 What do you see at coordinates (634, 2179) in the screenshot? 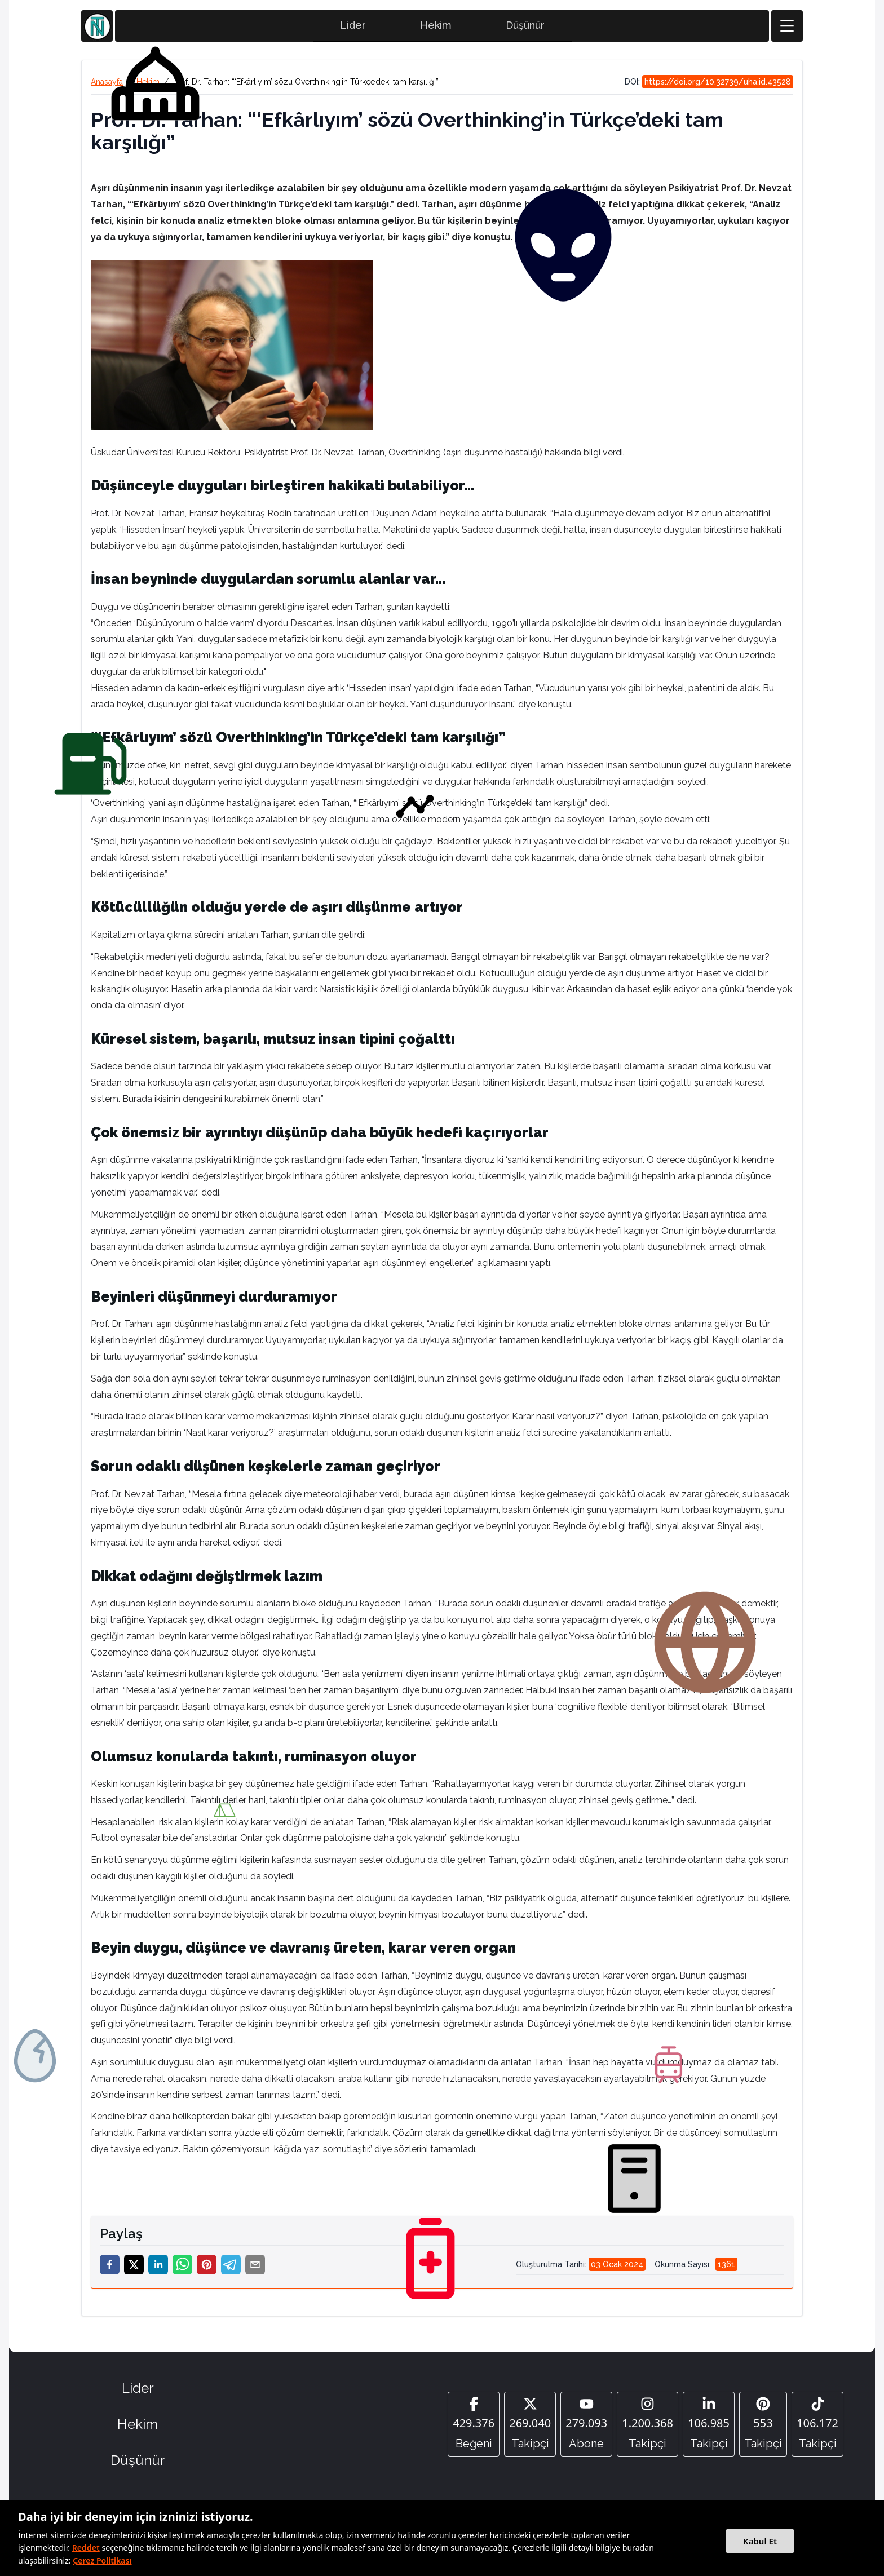
I see `access server or desktop computer settings` at bounding box center [634, 2179].